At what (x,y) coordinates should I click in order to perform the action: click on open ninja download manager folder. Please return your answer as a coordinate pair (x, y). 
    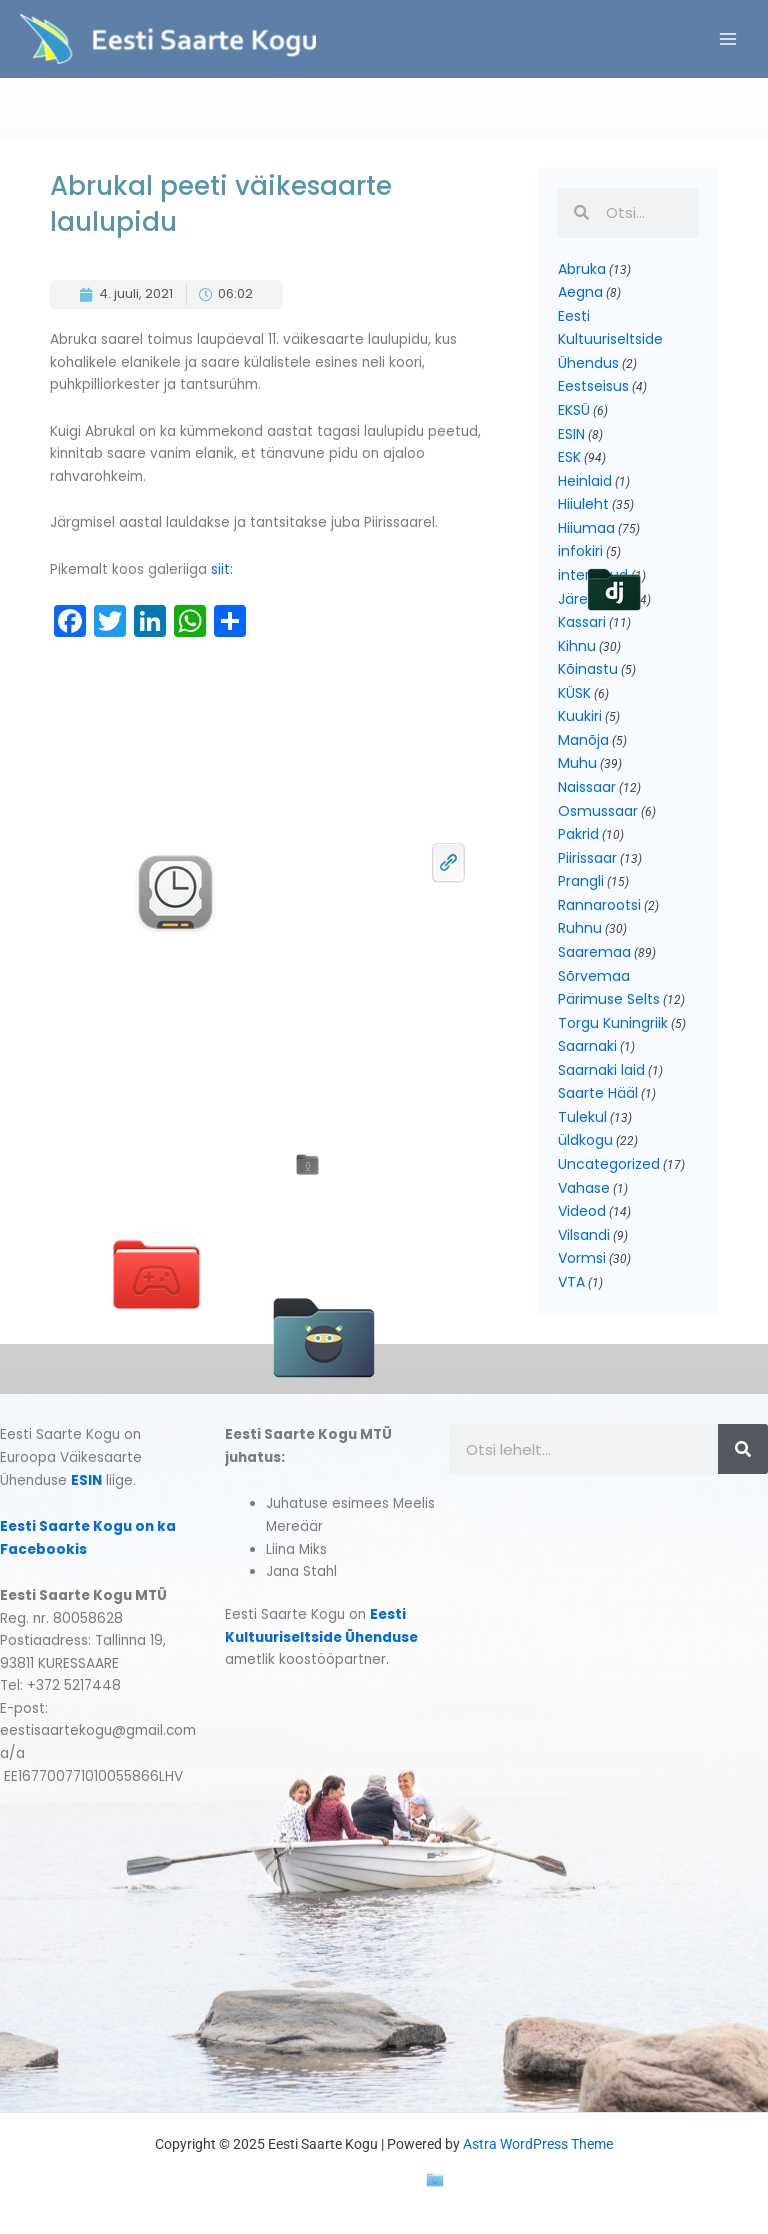
    Looking at the image, I should click on (323, 1340).